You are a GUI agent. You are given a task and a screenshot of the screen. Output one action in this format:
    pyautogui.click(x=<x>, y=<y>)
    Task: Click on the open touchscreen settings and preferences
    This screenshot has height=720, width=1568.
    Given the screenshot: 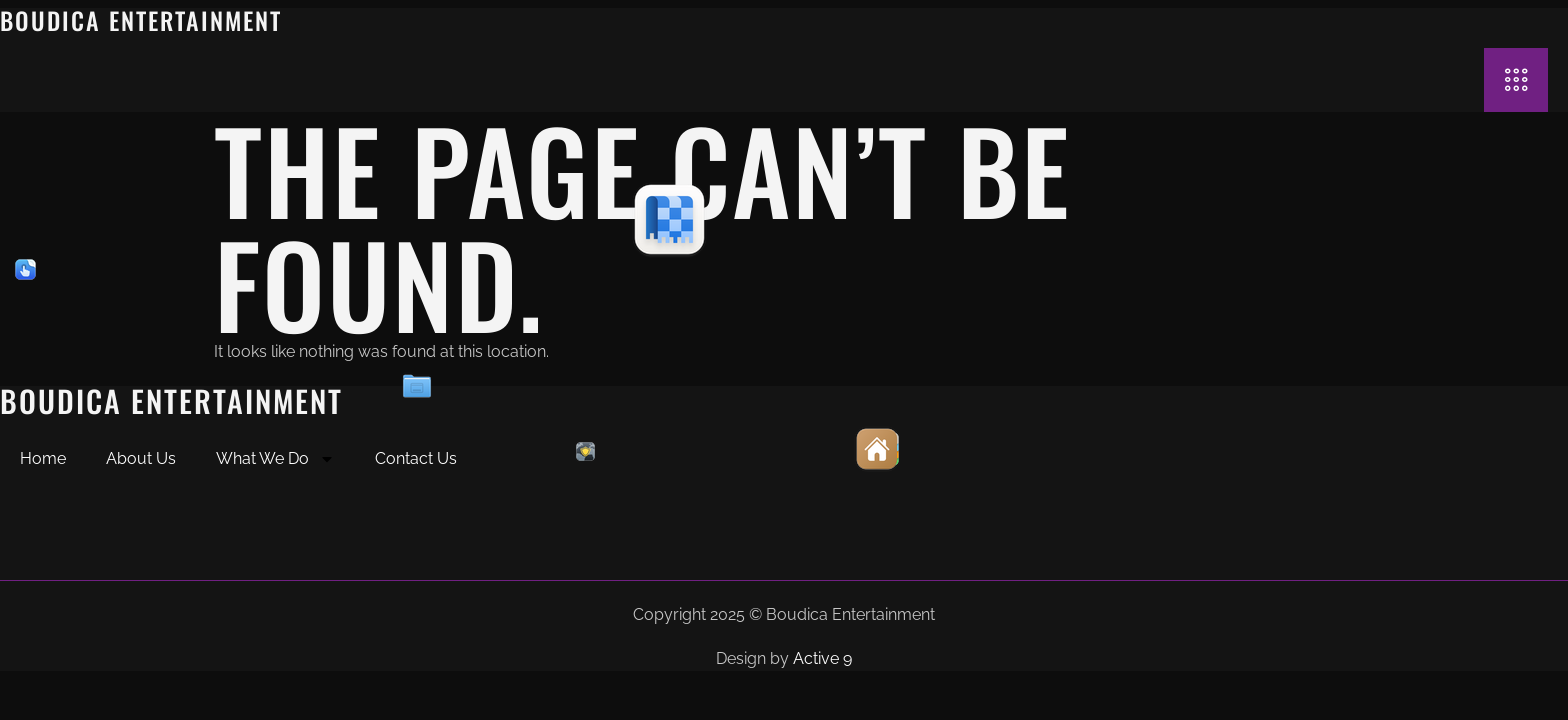 What is the action you would take?
    pyautogui.click(x=25, y=269)
    